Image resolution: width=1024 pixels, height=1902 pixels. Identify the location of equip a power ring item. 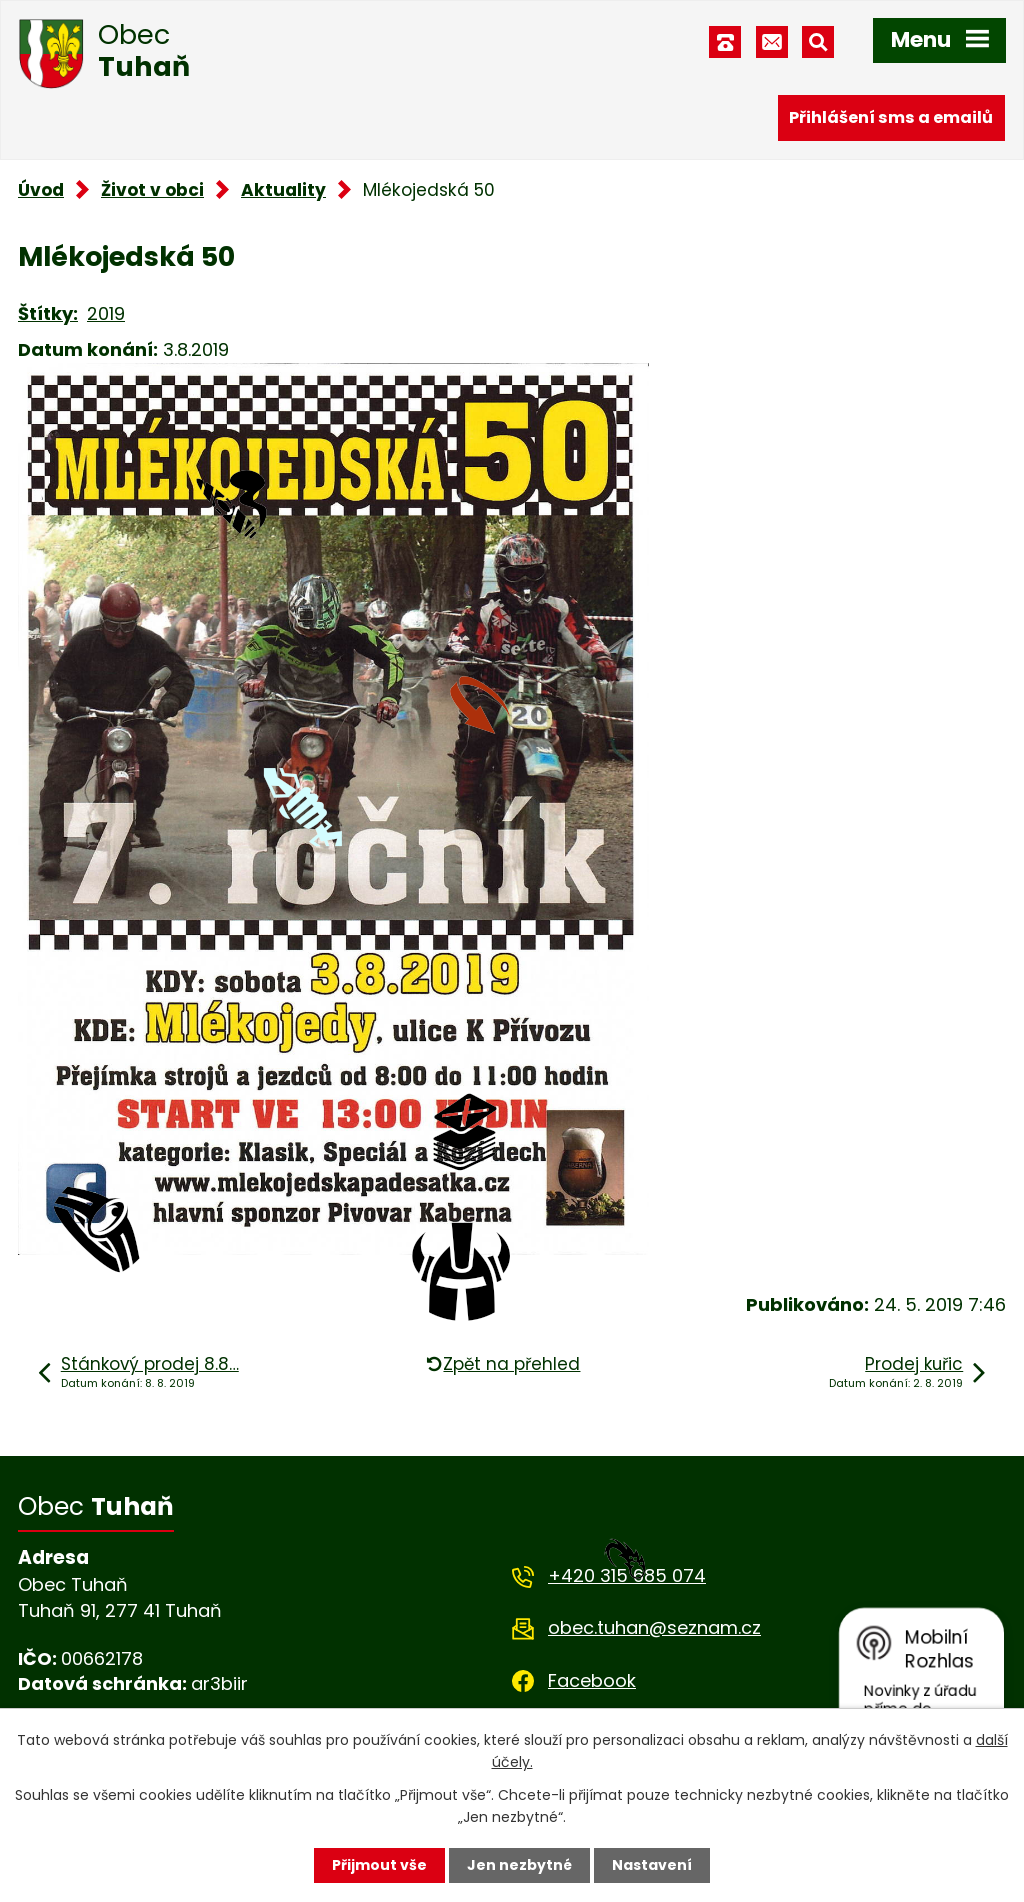
(97, 1229).